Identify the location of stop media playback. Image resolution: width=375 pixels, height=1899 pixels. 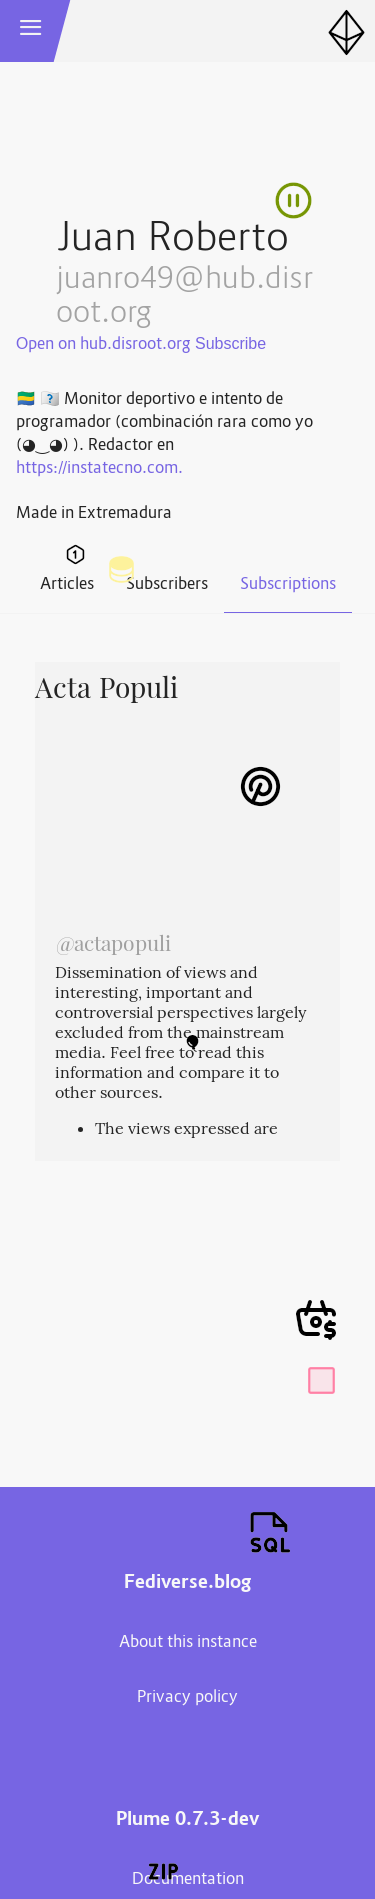
(321, 1380).